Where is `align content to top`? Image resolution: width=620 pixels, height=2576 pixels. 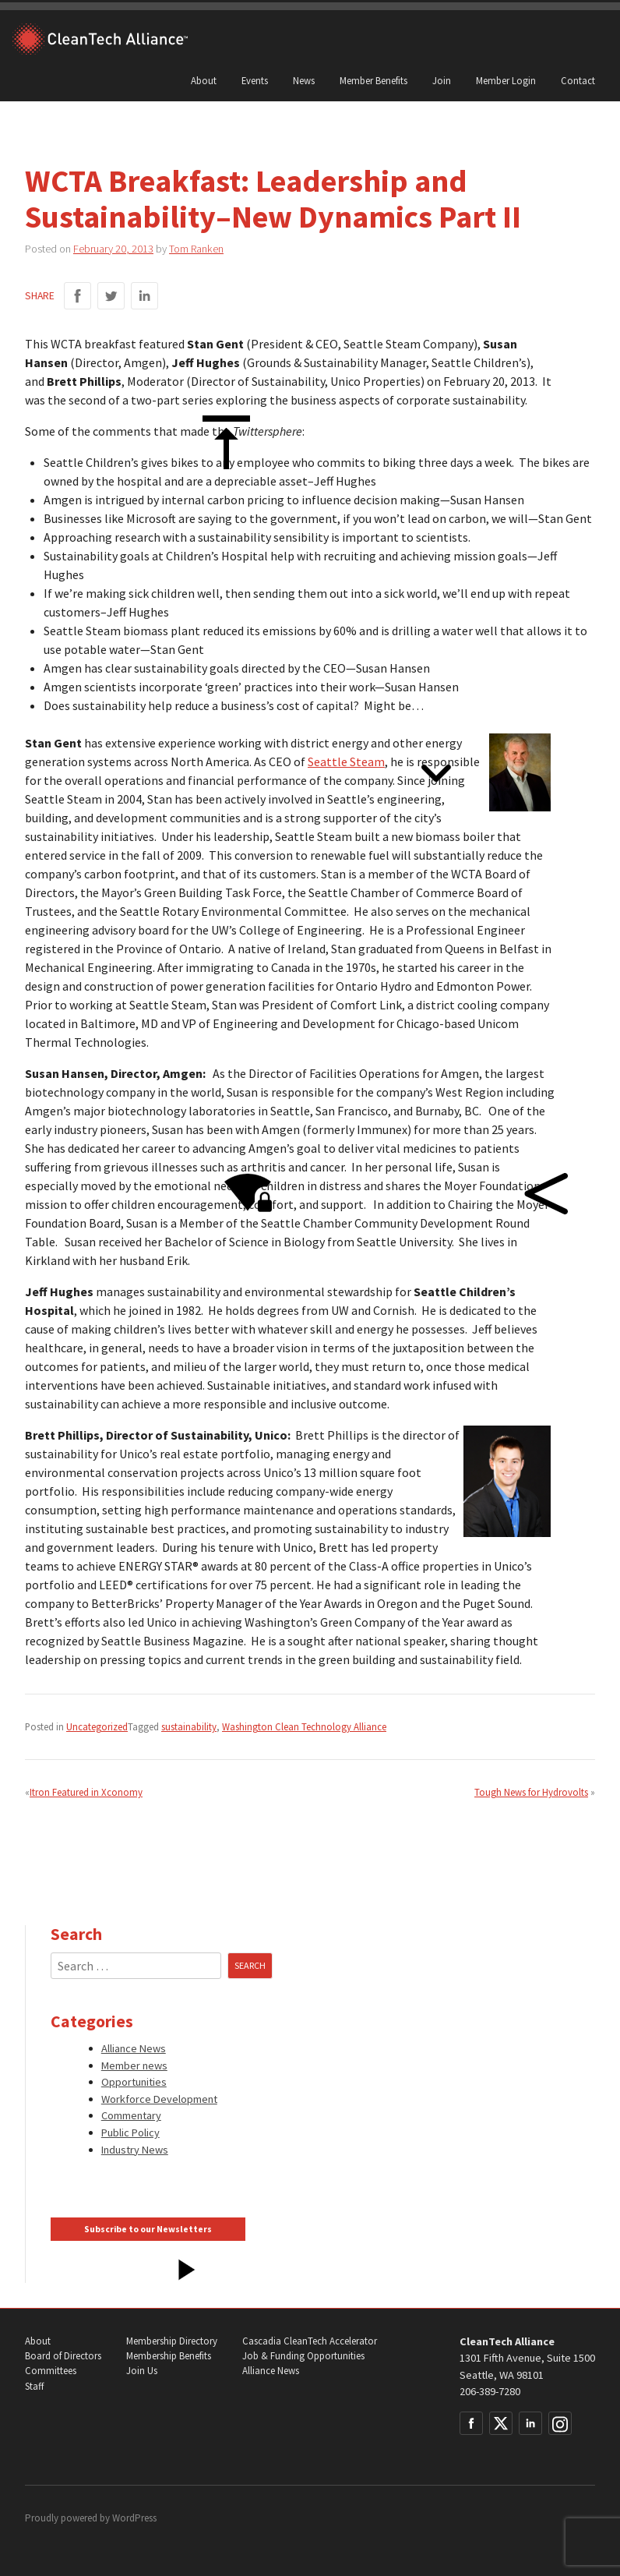 align content to top is located at coordinates (226, 442).